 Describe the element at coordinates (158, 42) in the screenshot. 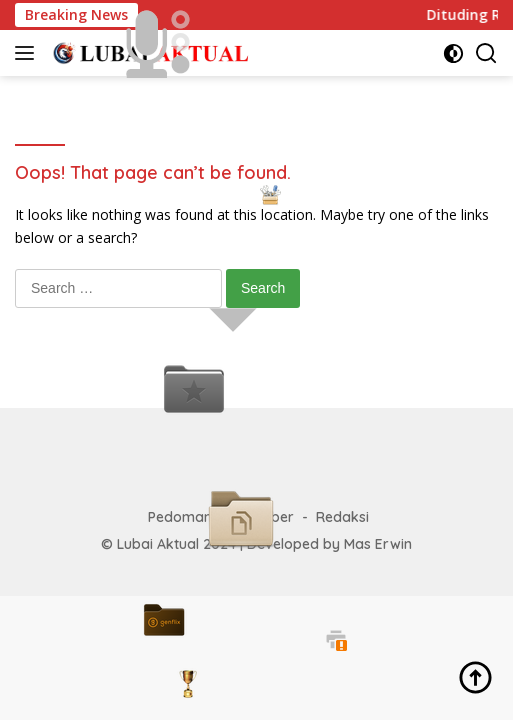

I see `indicates microphone input level is set to low` at that location.